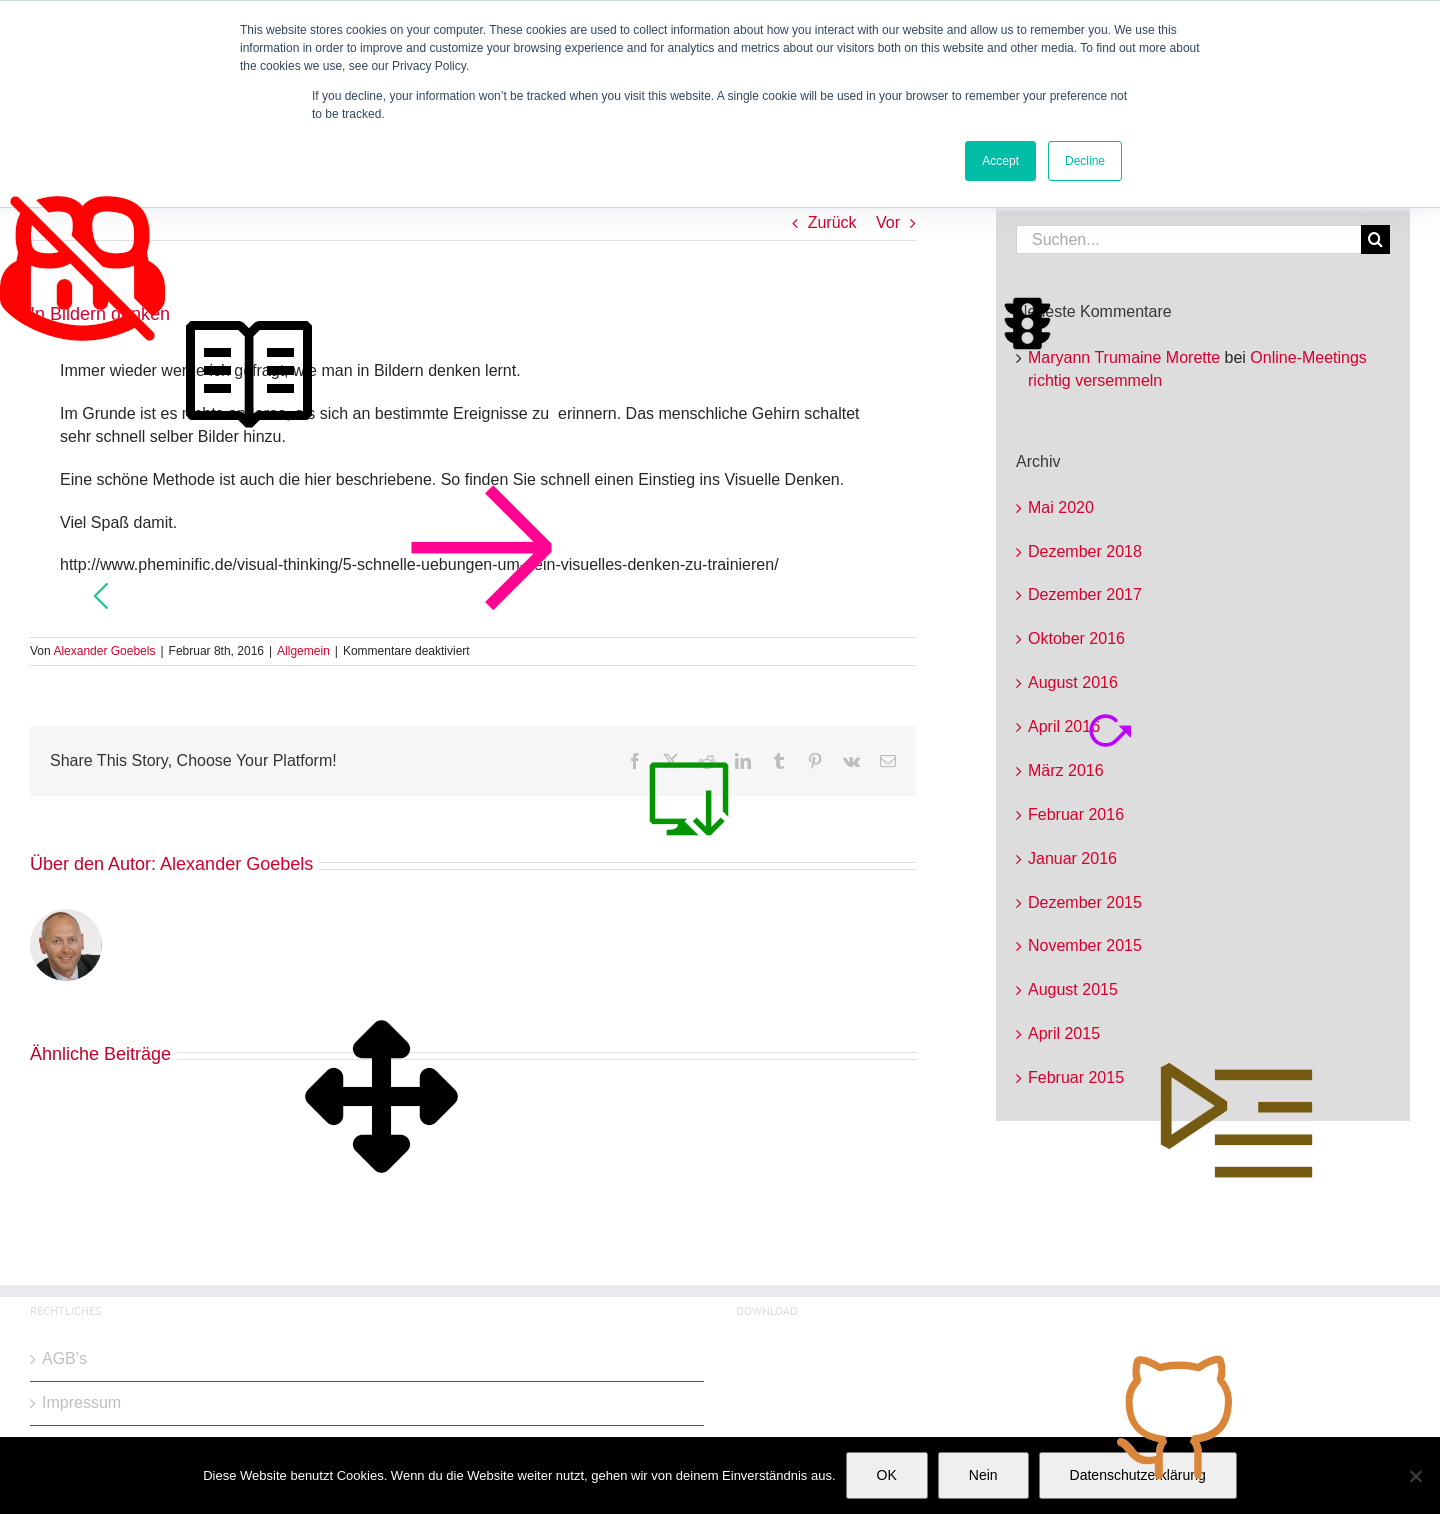 This screenshot has height=1514, width=1440. What do you see at coordinates (82, 268) in the screenshot?
I see `indicates github copilot is unavailable or disabled` at bounding box center [82, 268].